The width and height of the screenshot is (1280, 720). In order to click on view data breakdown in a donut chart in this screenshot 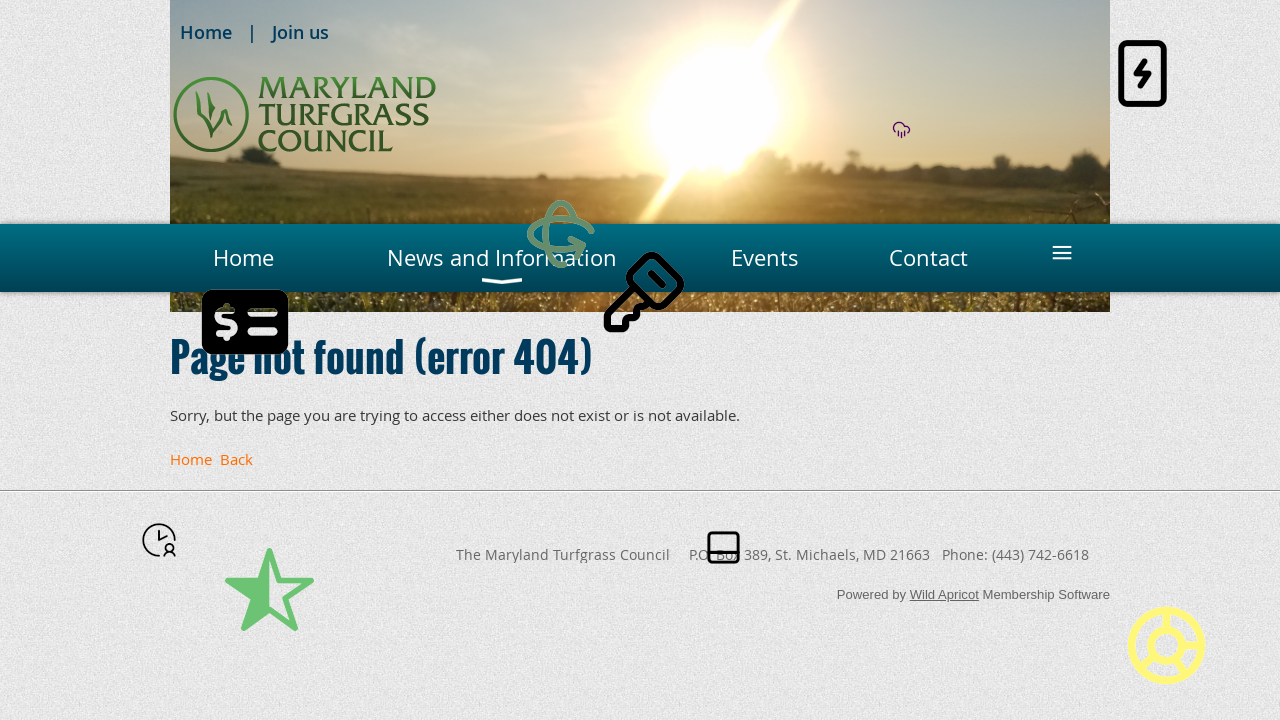, I will do `click(1166, 645)`.